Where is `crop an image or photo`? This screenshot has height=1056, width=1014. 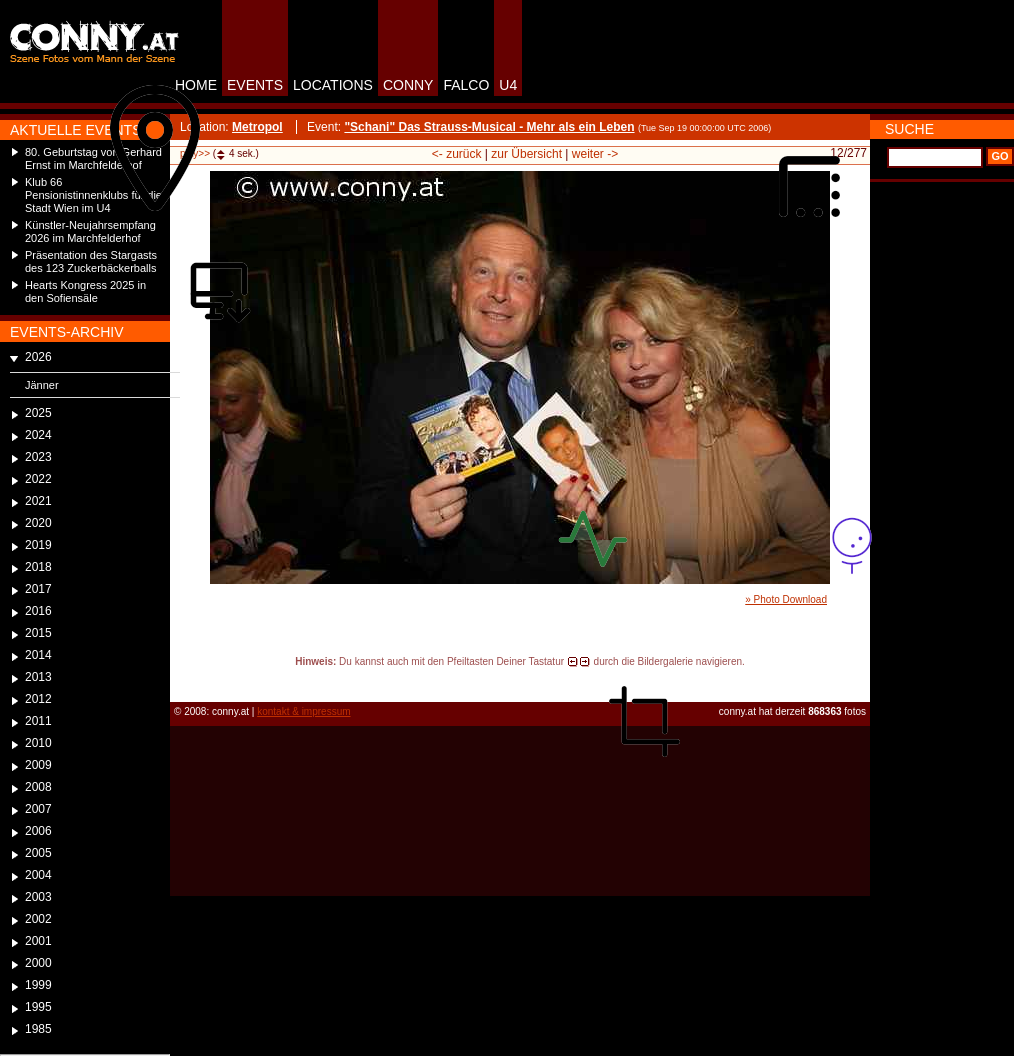
crop an image or photo is located at coordinates (644, 721).